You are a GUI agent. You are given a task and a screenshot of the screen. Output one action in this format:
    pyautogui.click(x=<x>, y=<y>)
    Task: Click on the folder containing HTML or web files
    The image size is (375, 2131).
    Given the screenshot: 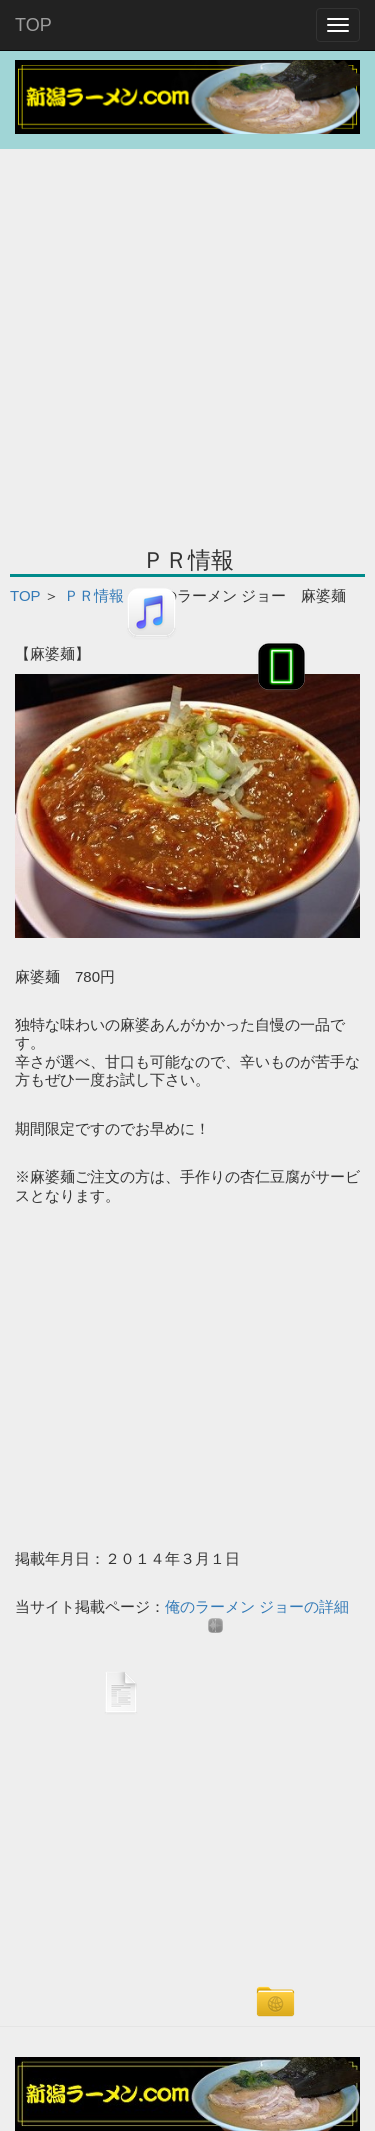 What is the action you would take?
    pyautogui.click(x=275, y=2001)
    